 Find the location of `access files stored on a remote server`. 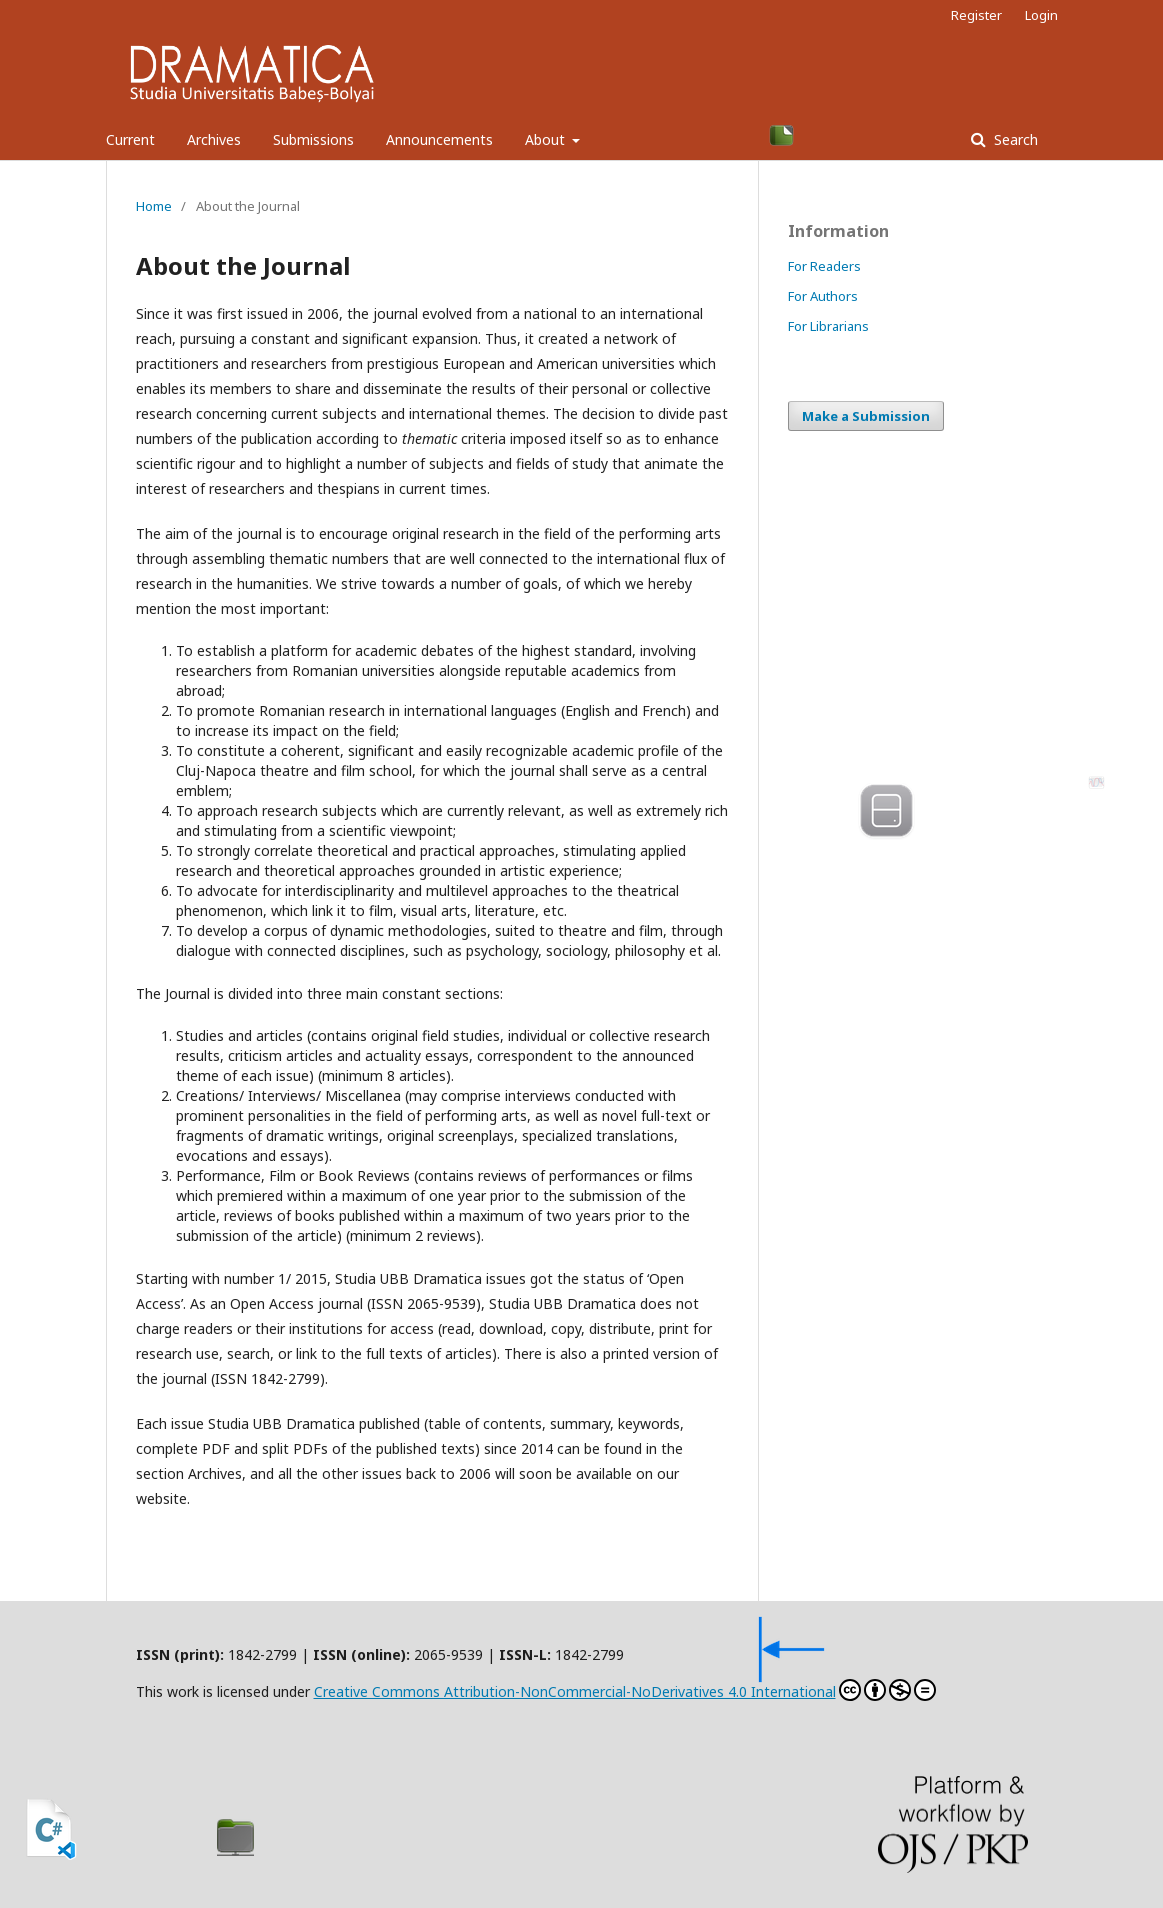

access files stored on a remote server is located at coordinates (235, 1837).